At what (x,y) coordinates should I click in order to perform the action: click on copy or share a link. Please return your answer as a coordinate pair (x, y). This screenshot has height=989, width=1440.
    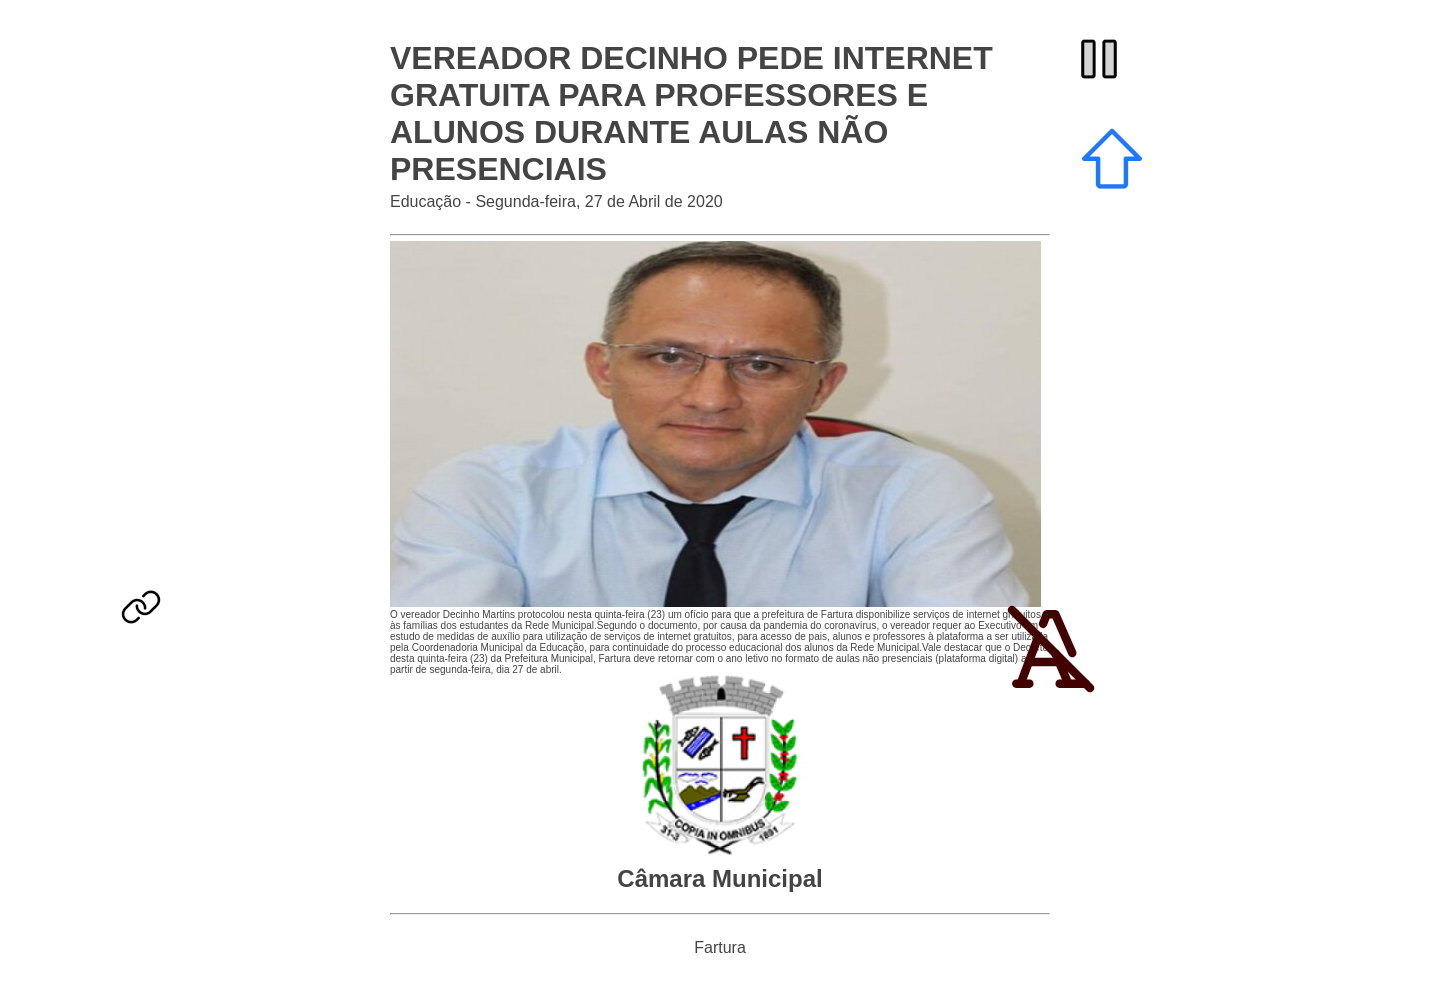
    Looking at the image, I should click on (141, 607).